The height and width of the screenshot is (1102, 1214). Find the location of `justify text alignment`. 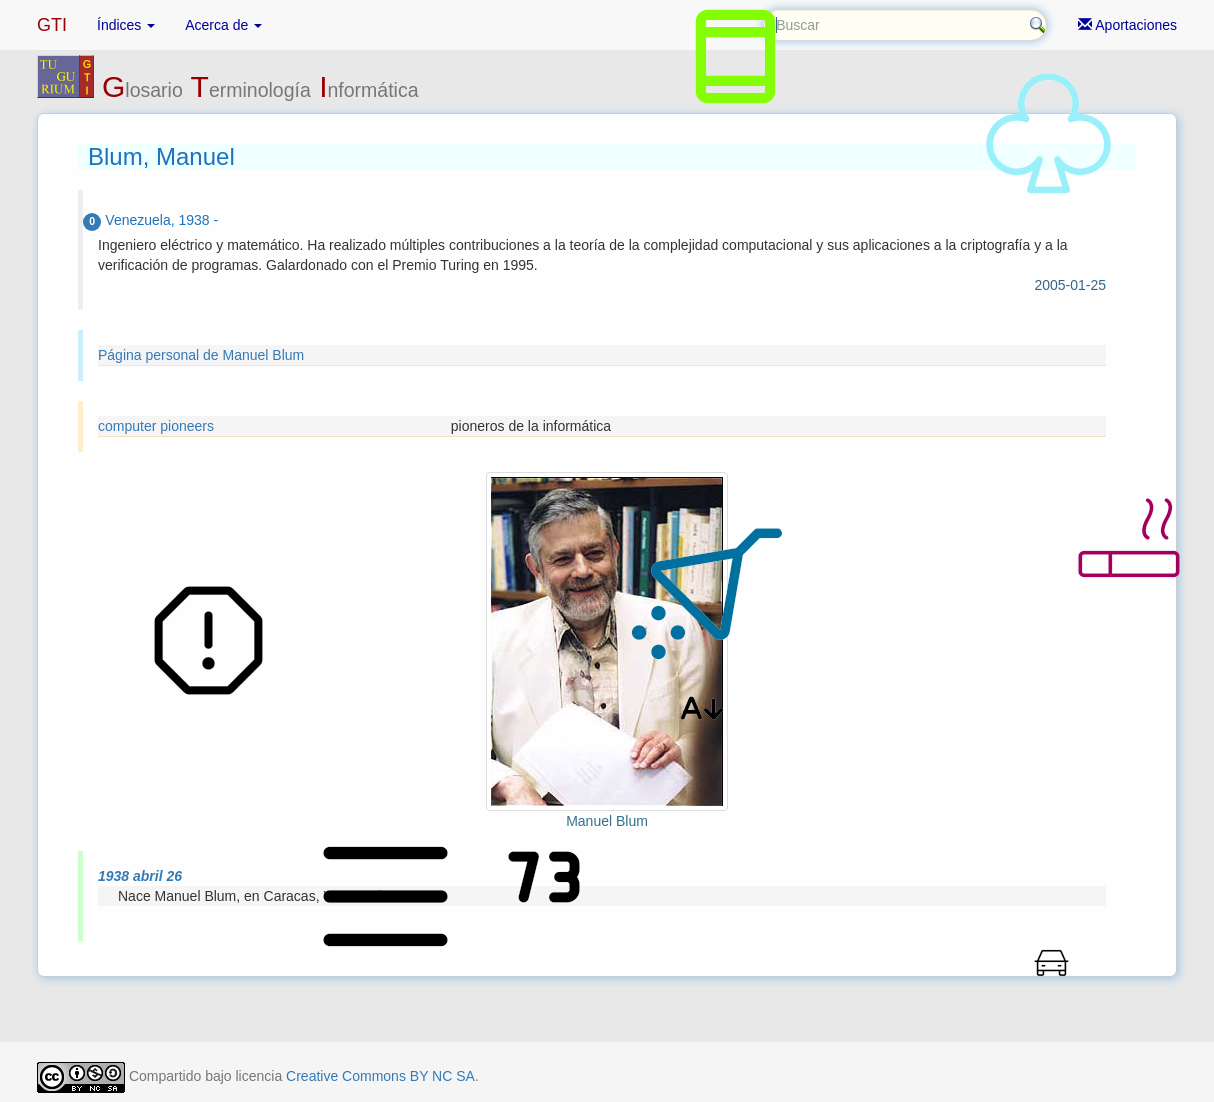

justify text alignment is located at coordinates (385, 896).